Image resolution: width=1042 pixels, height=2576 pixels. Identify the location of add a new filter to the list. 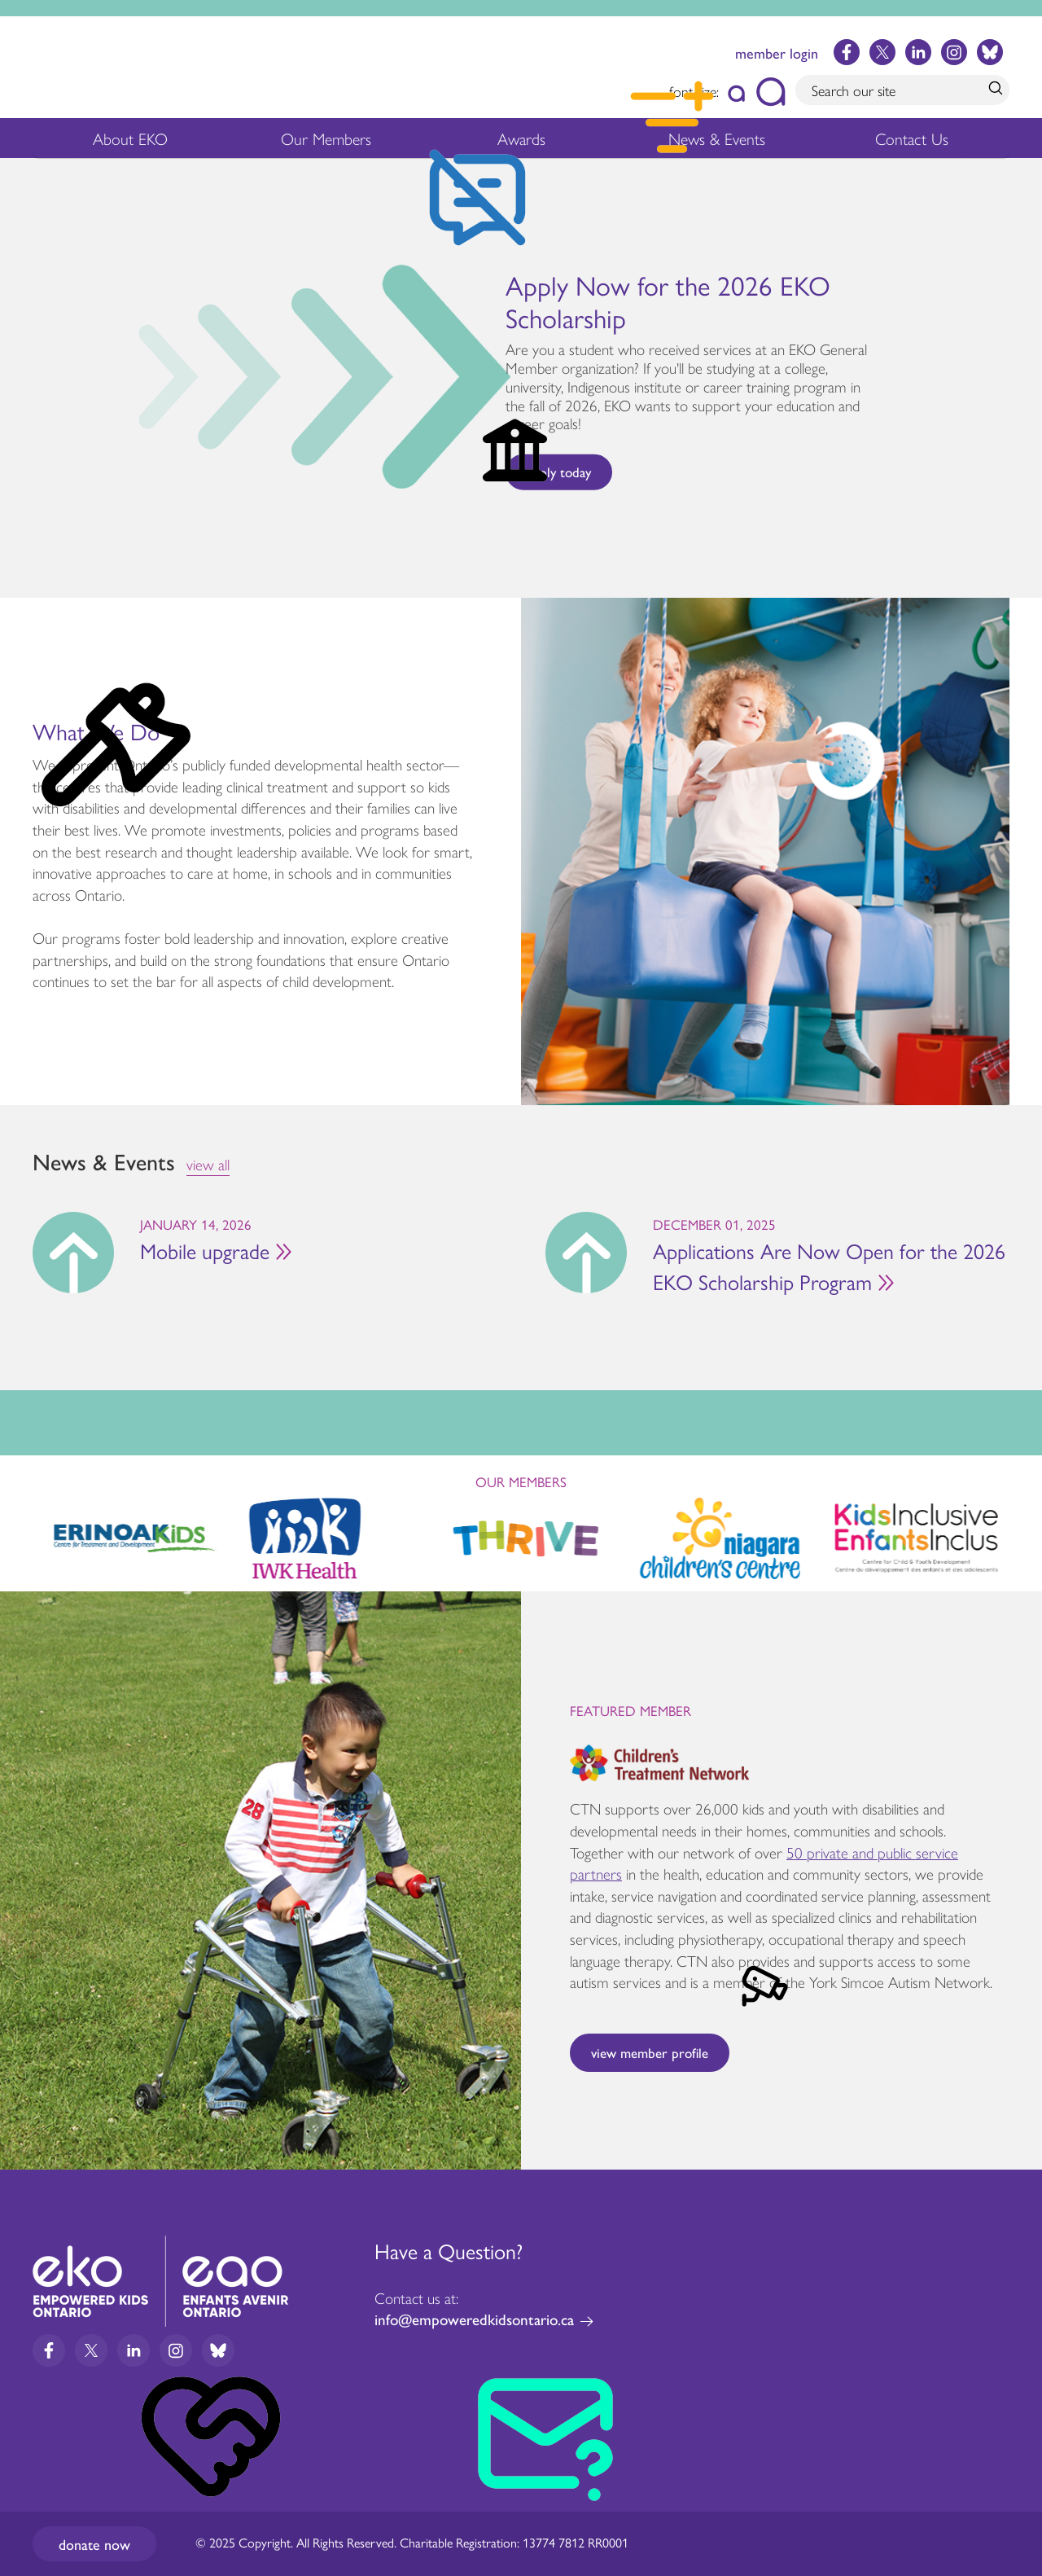
(672, 122).